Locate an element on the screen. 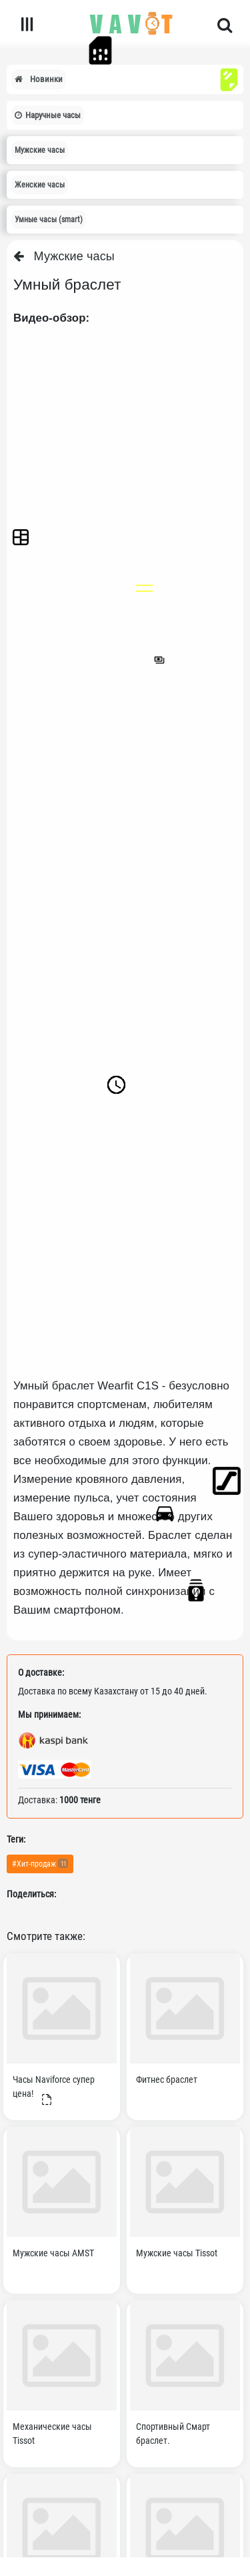 Image resolution: width=250 pixels, height=2576 pixels. view schedule or upcoming events is located at coordinates (116, 1084).